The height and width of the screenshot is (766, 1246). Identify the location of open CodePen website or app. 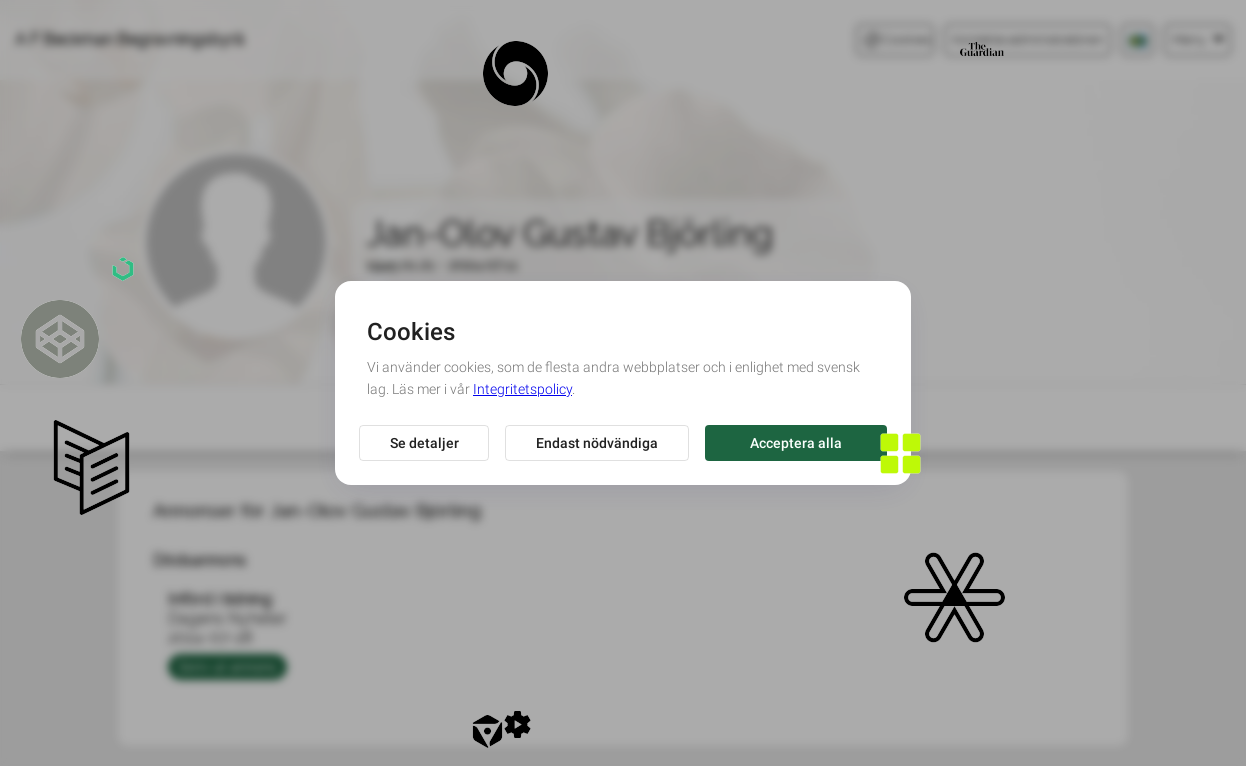
(60, 339).